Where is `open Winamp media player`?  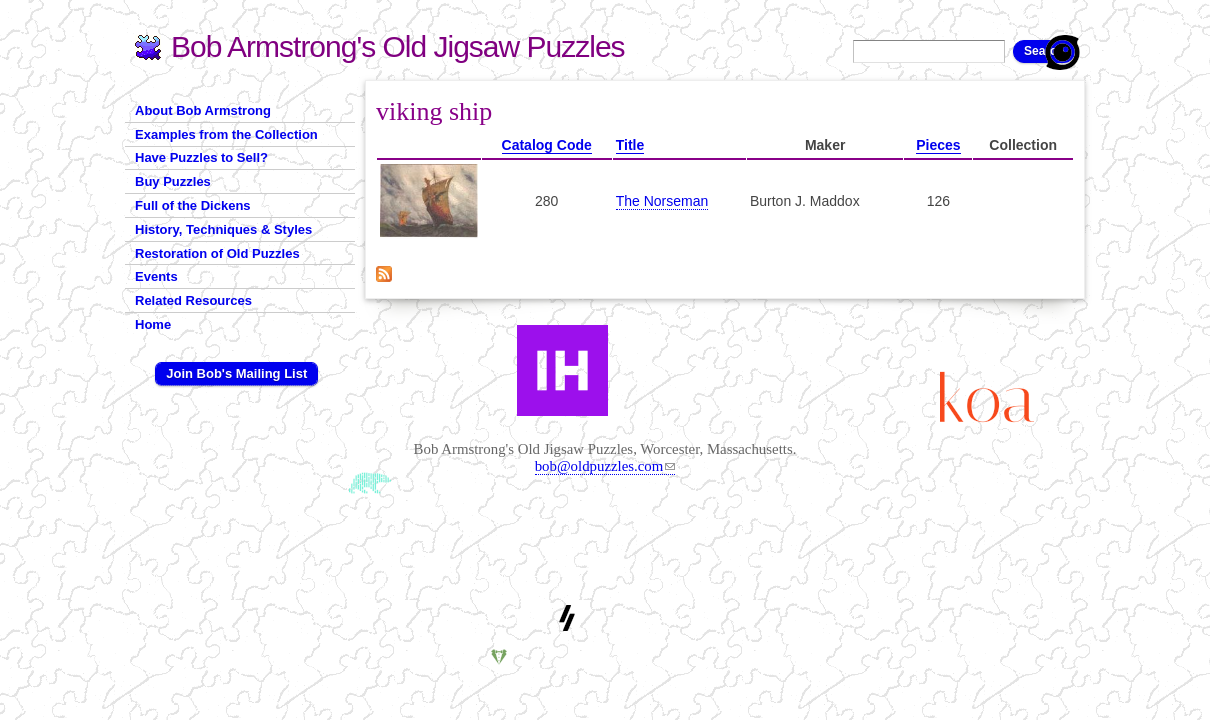
open Winamp media player is located at coordinates (567, 618).